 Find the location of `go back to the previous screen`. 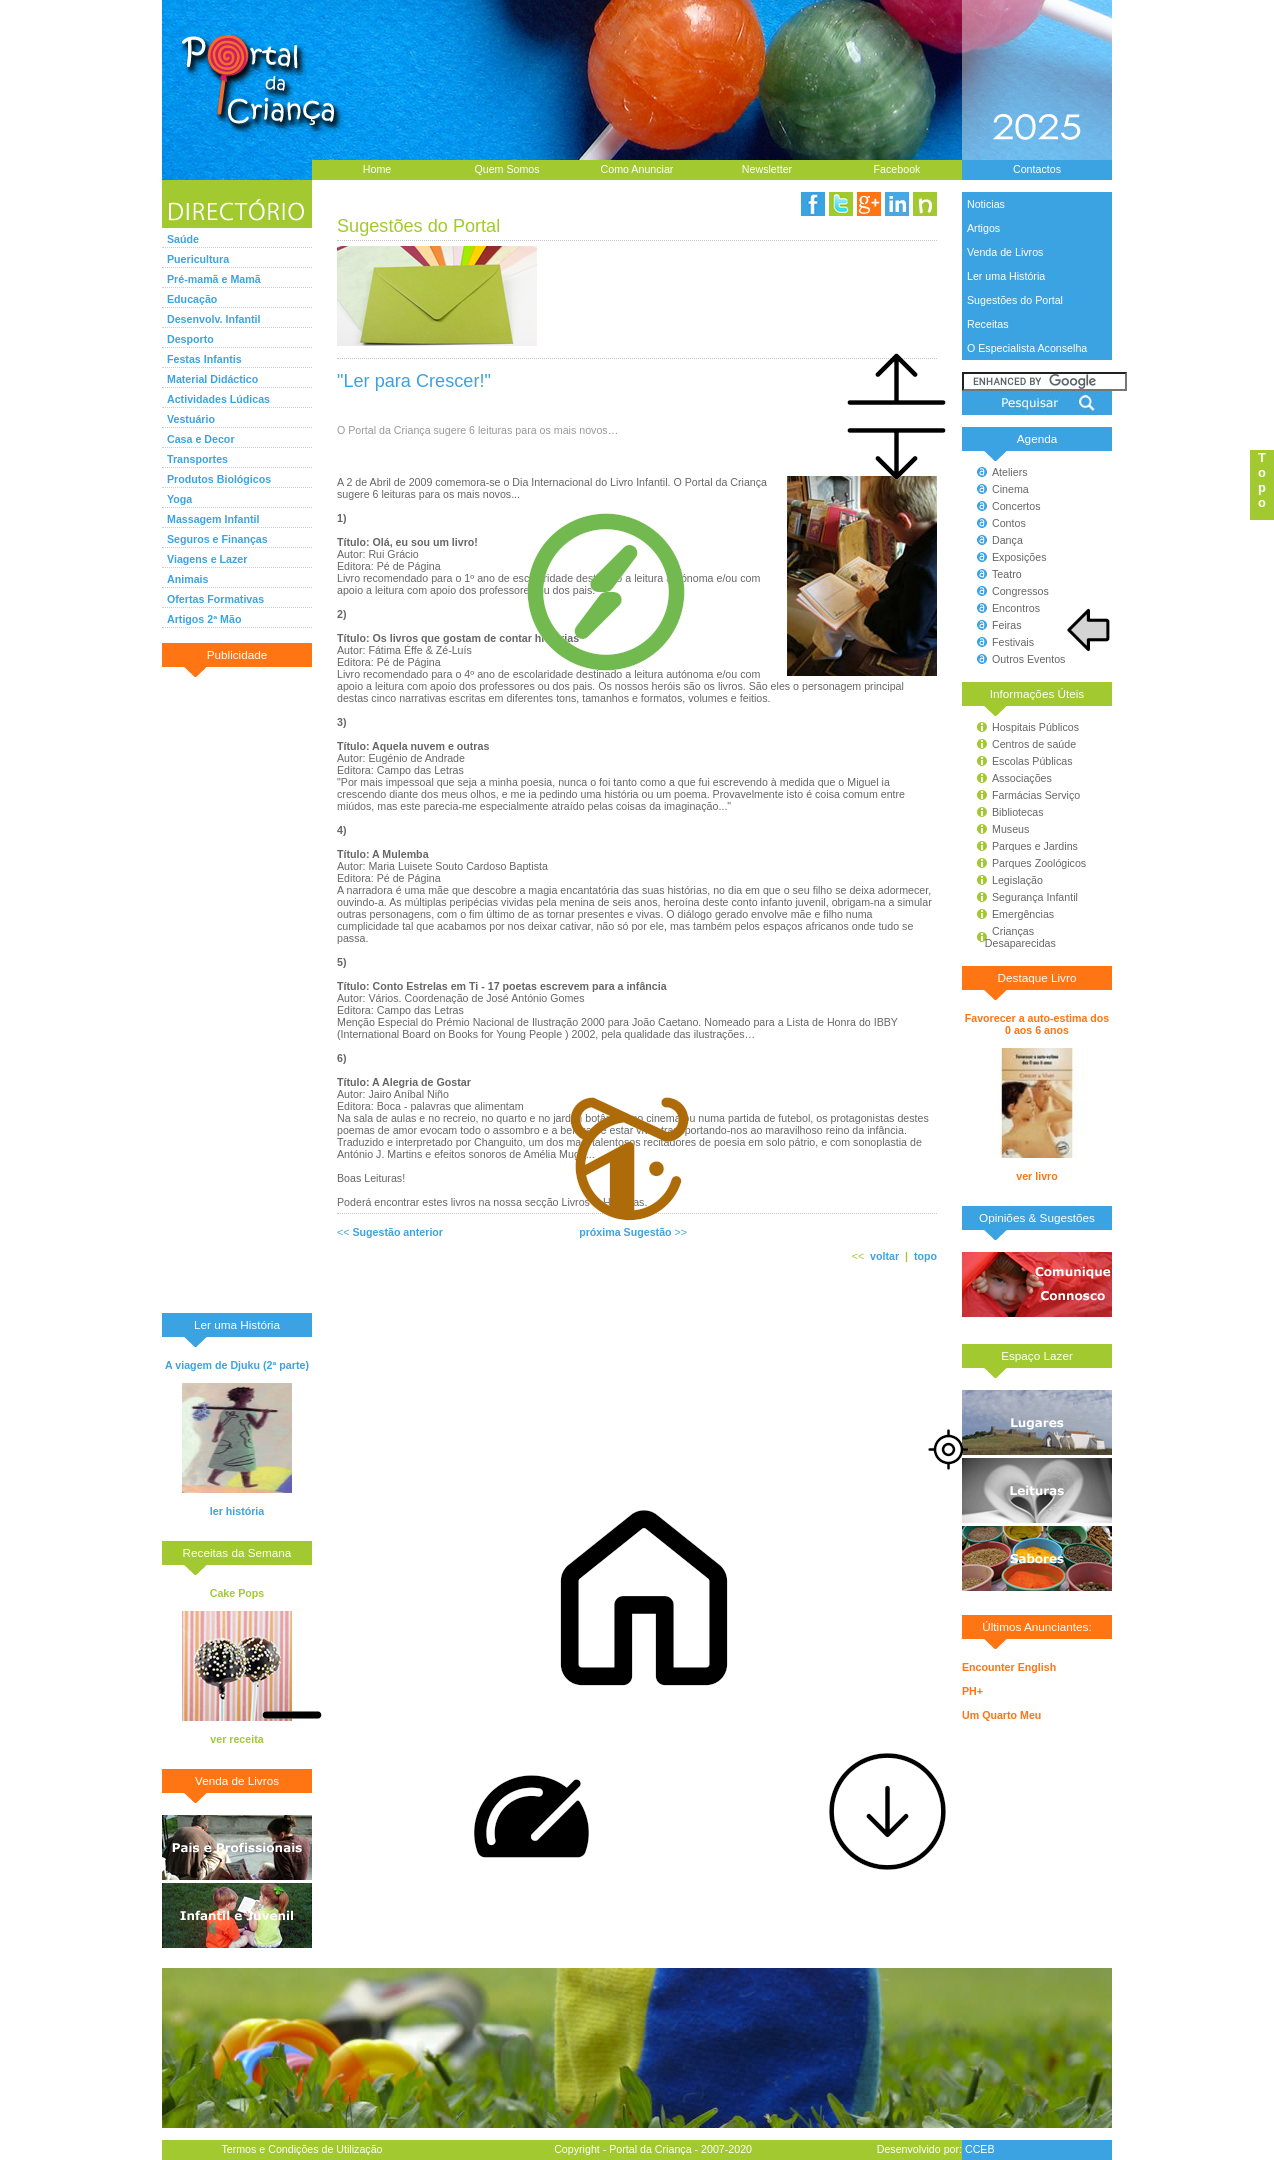

go back to the previous screen is located at coordinates (1090, 630).